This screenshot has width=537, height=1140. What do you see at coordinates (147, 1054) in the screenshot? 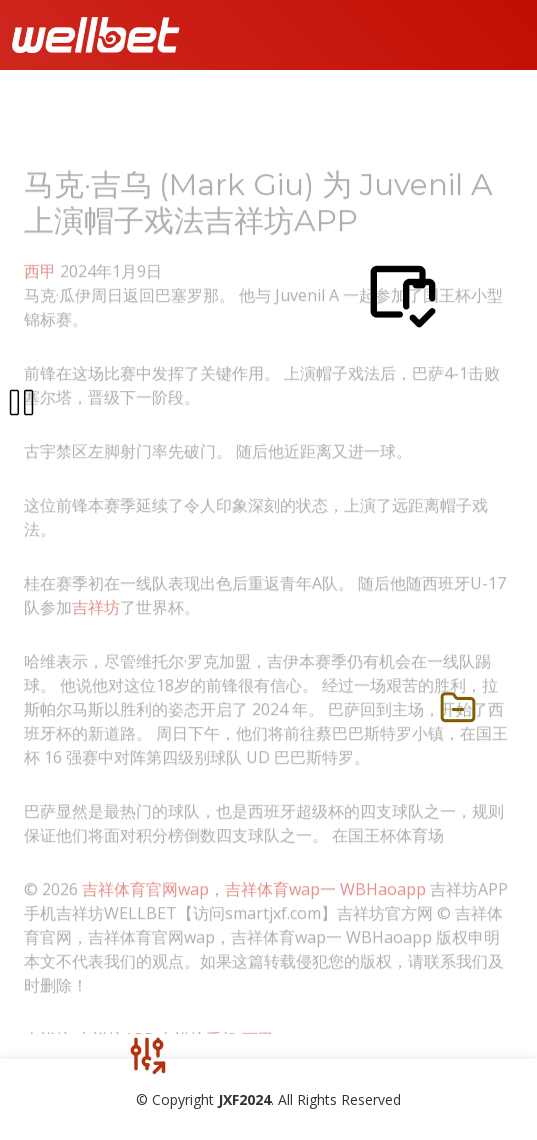
I see `share current filter or settings configuration` at bounding box center [147, 1054].